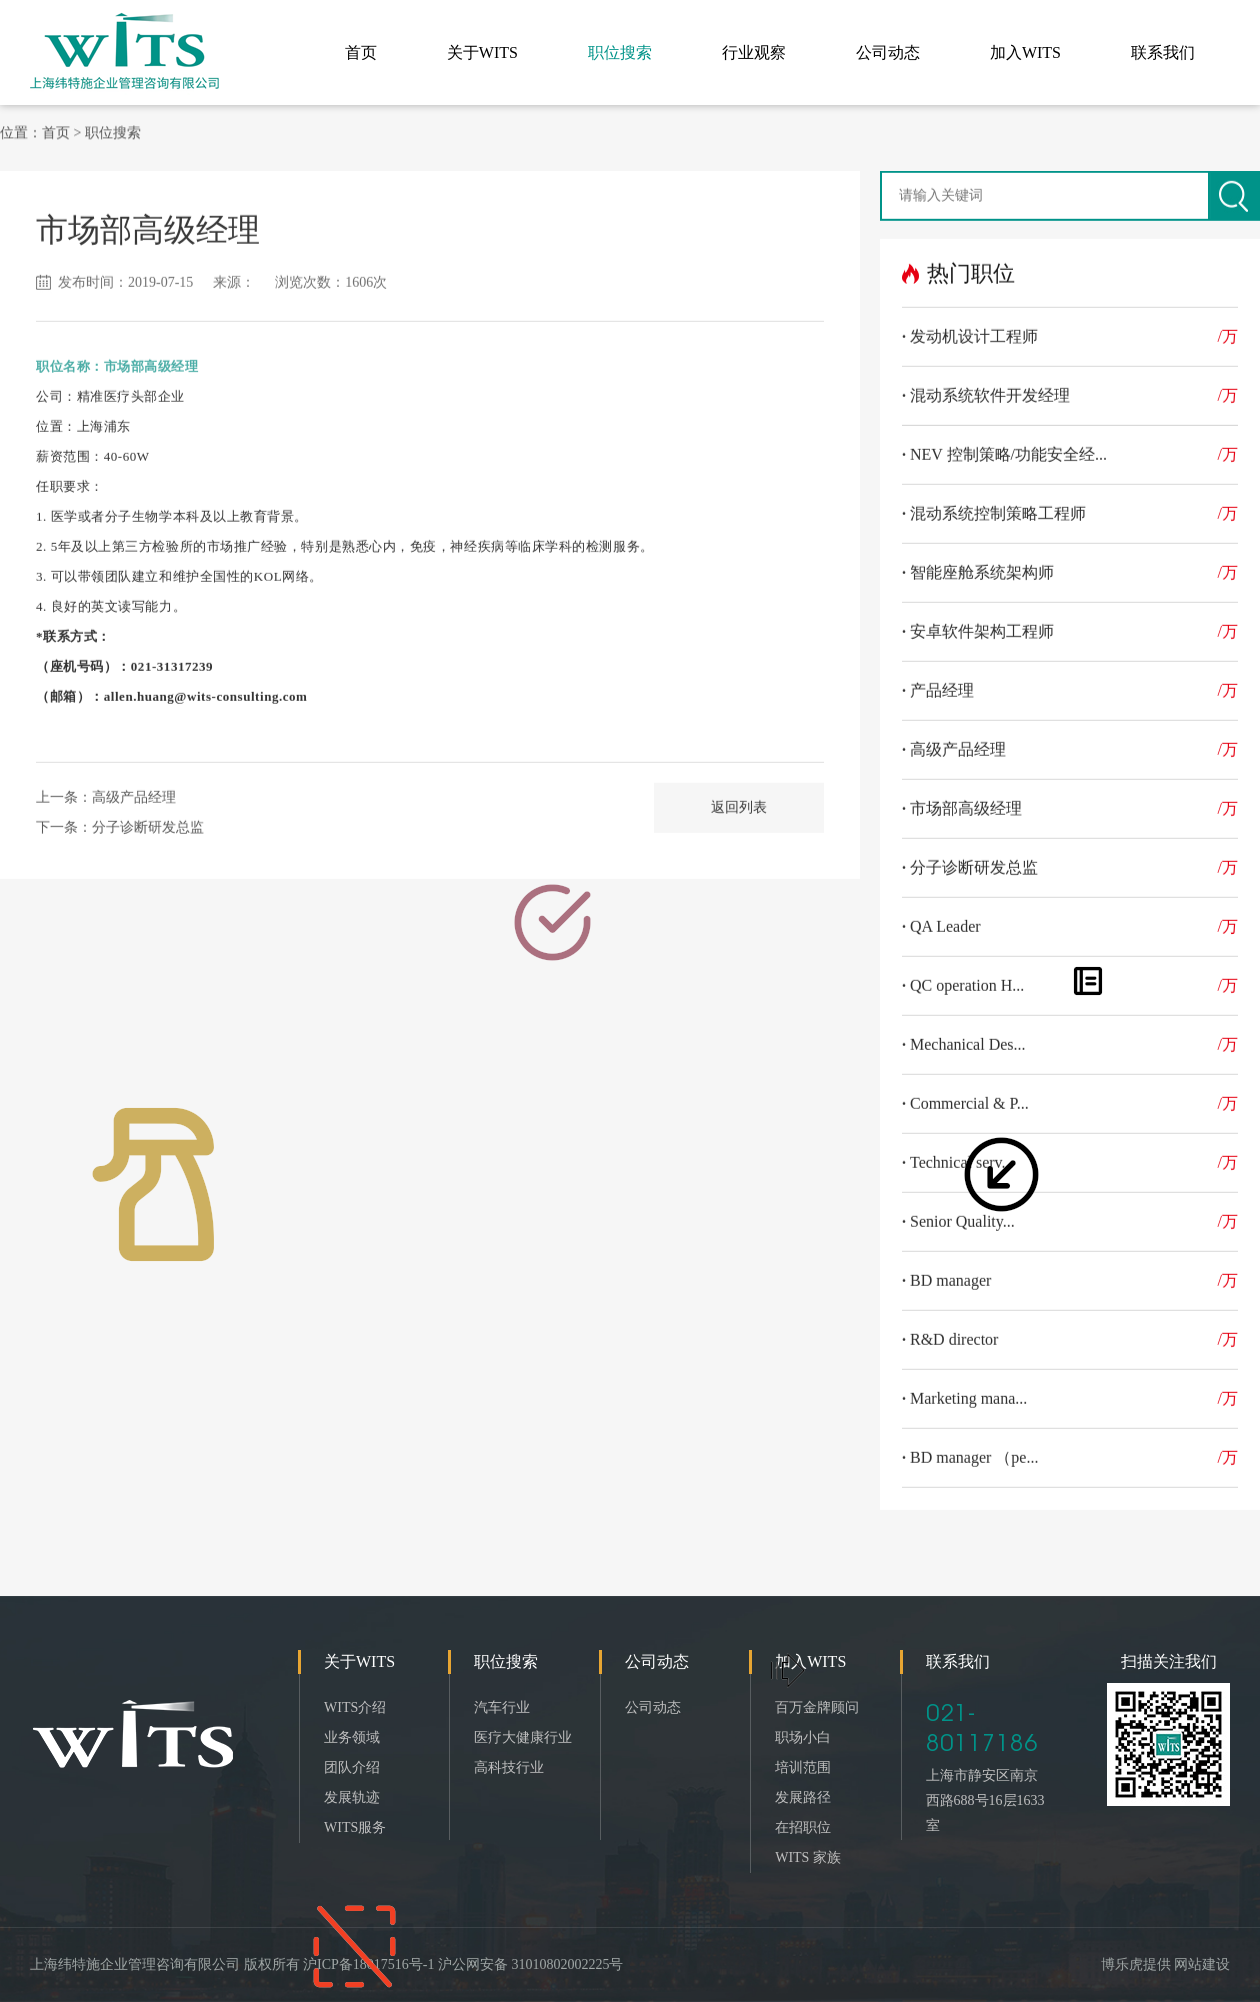 This screenshot has height=2002, width=1260. What do you see at coordinates (1001, 1174) in the screenshot?
I see `navigate to previous or lower-left content` at bounding box center [1001, 1174].